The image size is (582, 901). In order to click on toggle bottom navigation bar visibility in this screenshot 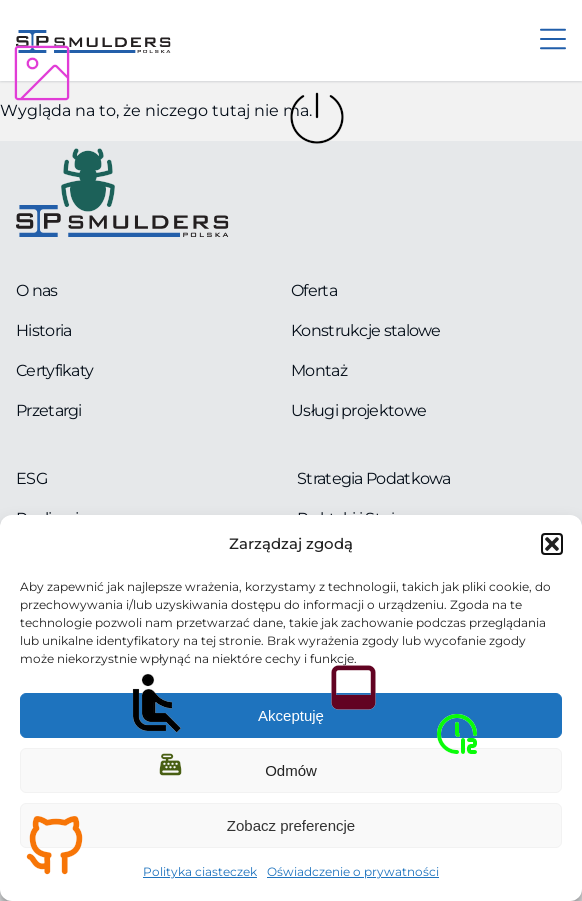, I will do `click(353, 687)`.